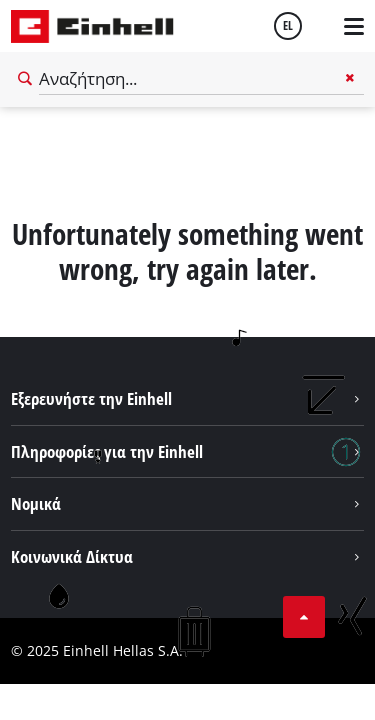 The height and width of the screenshot is (720, 375). What do you see at coordinates (322, 395) in the screenshot?
I see `move content to bottom-left corner` at bounding box center [322, 395].